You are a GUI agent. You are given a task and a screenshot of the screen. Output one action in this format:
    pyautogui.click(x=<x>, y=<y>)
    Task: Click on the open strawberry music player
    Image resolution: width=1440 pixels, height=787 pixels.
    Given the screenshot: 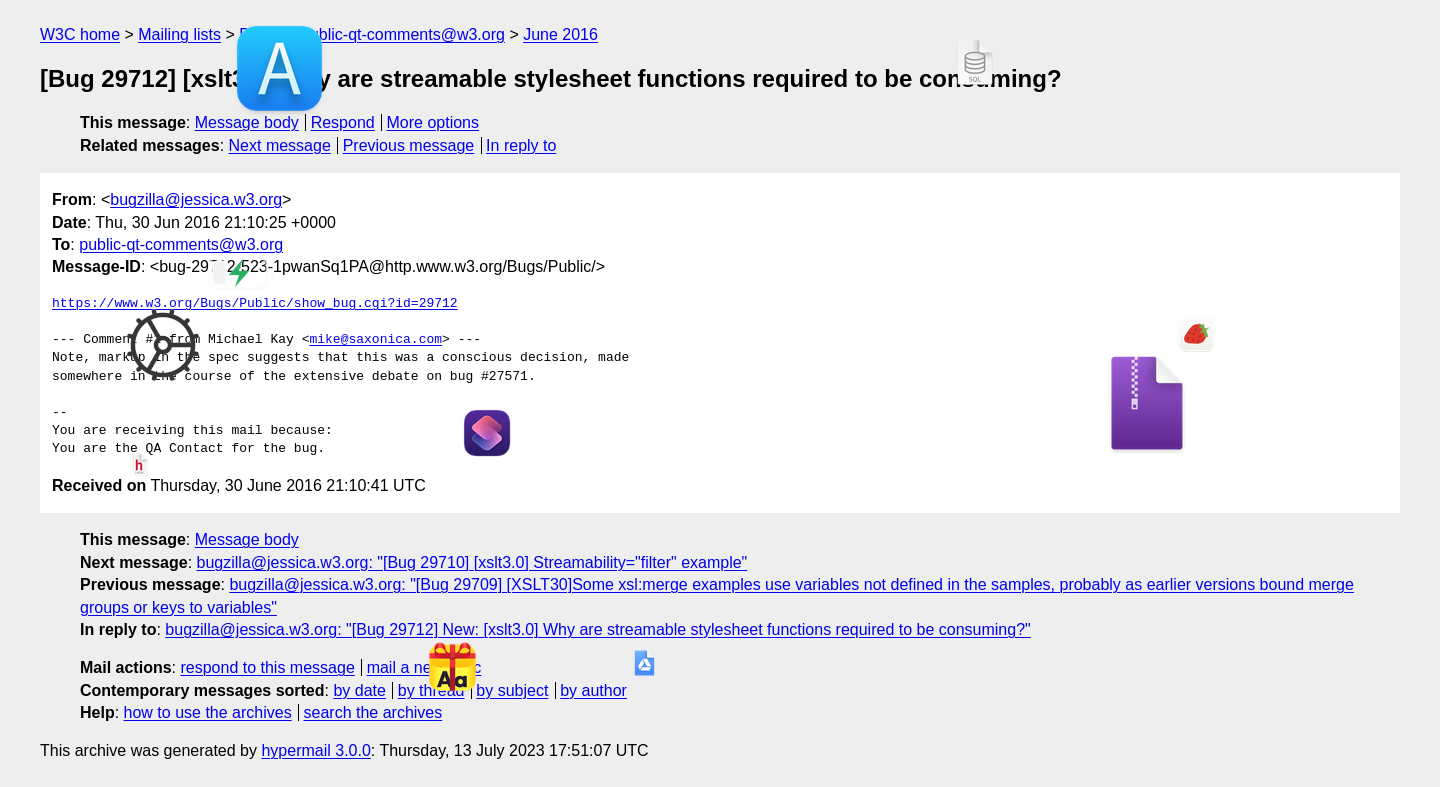 What is the action you would take?
    pyautogui.click(x=1196, y=333)
    